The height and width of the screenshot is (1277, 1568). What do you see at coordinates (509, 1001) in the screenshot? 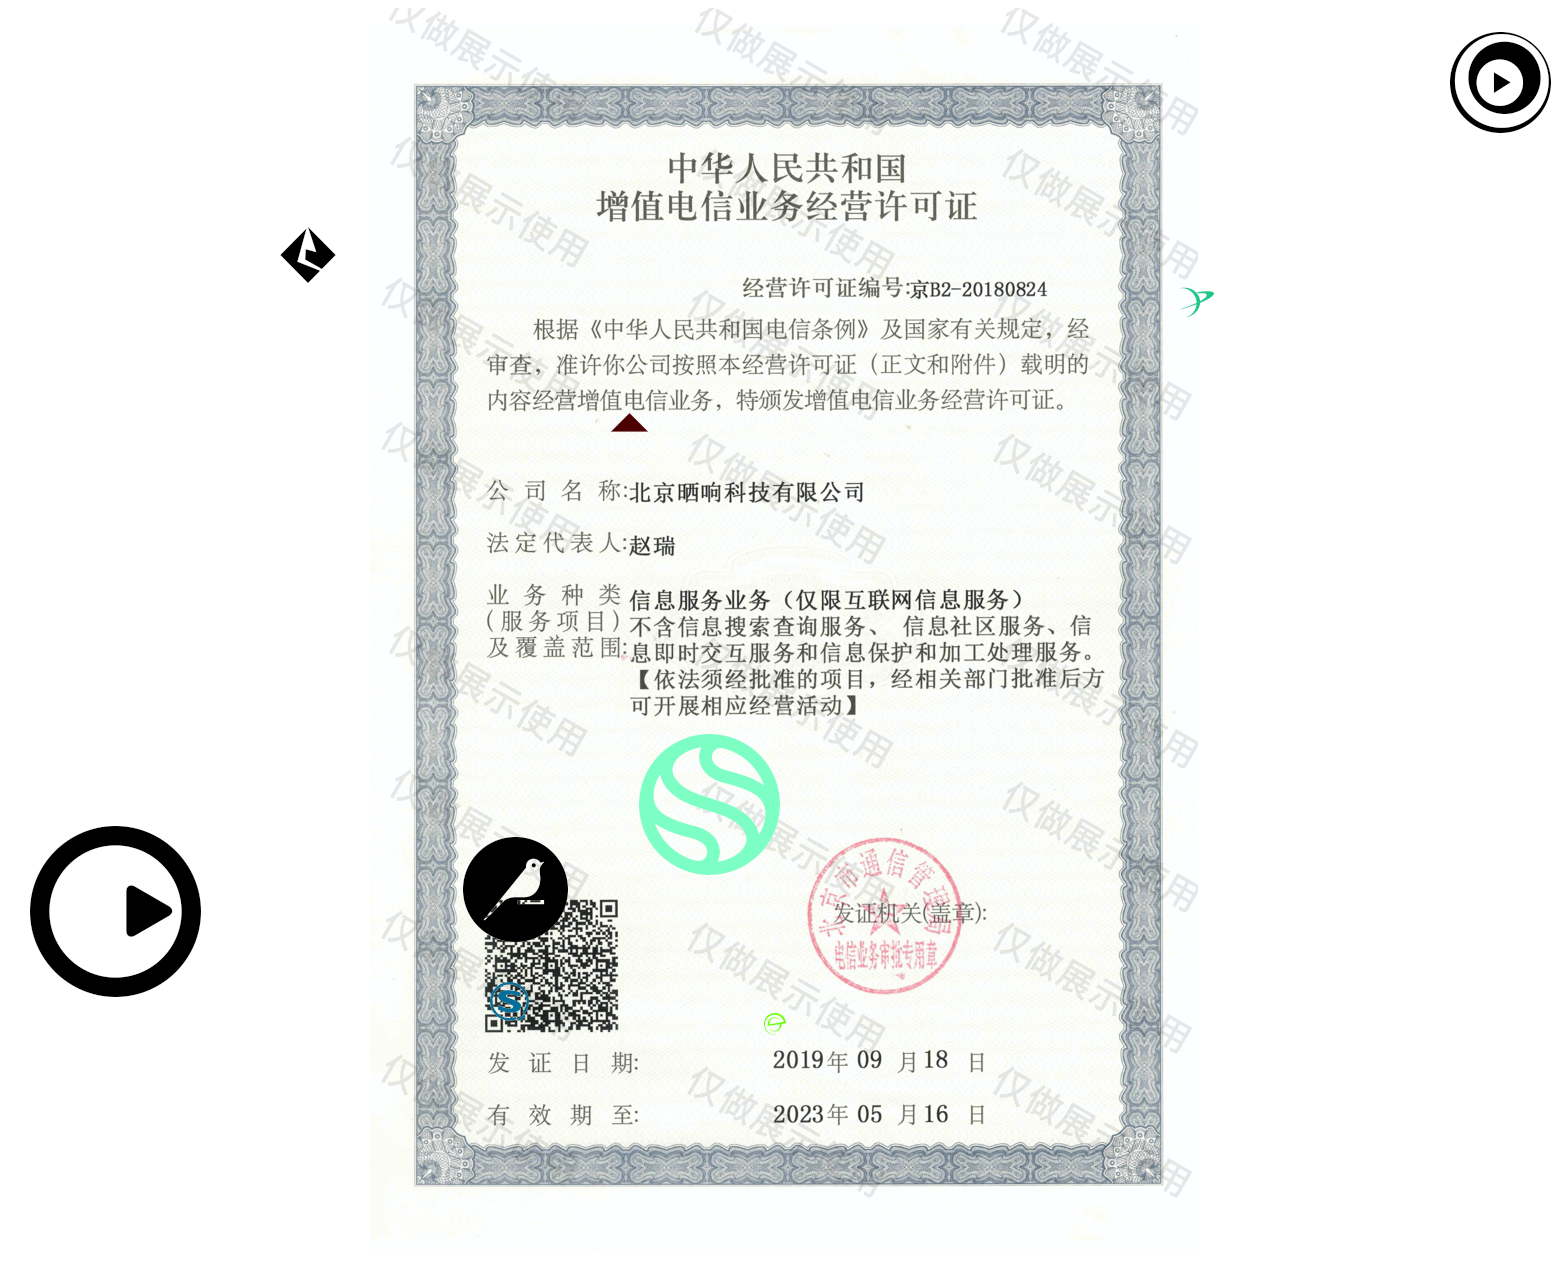
I see `open sogou search engine` at bounding box center [509, 1001].